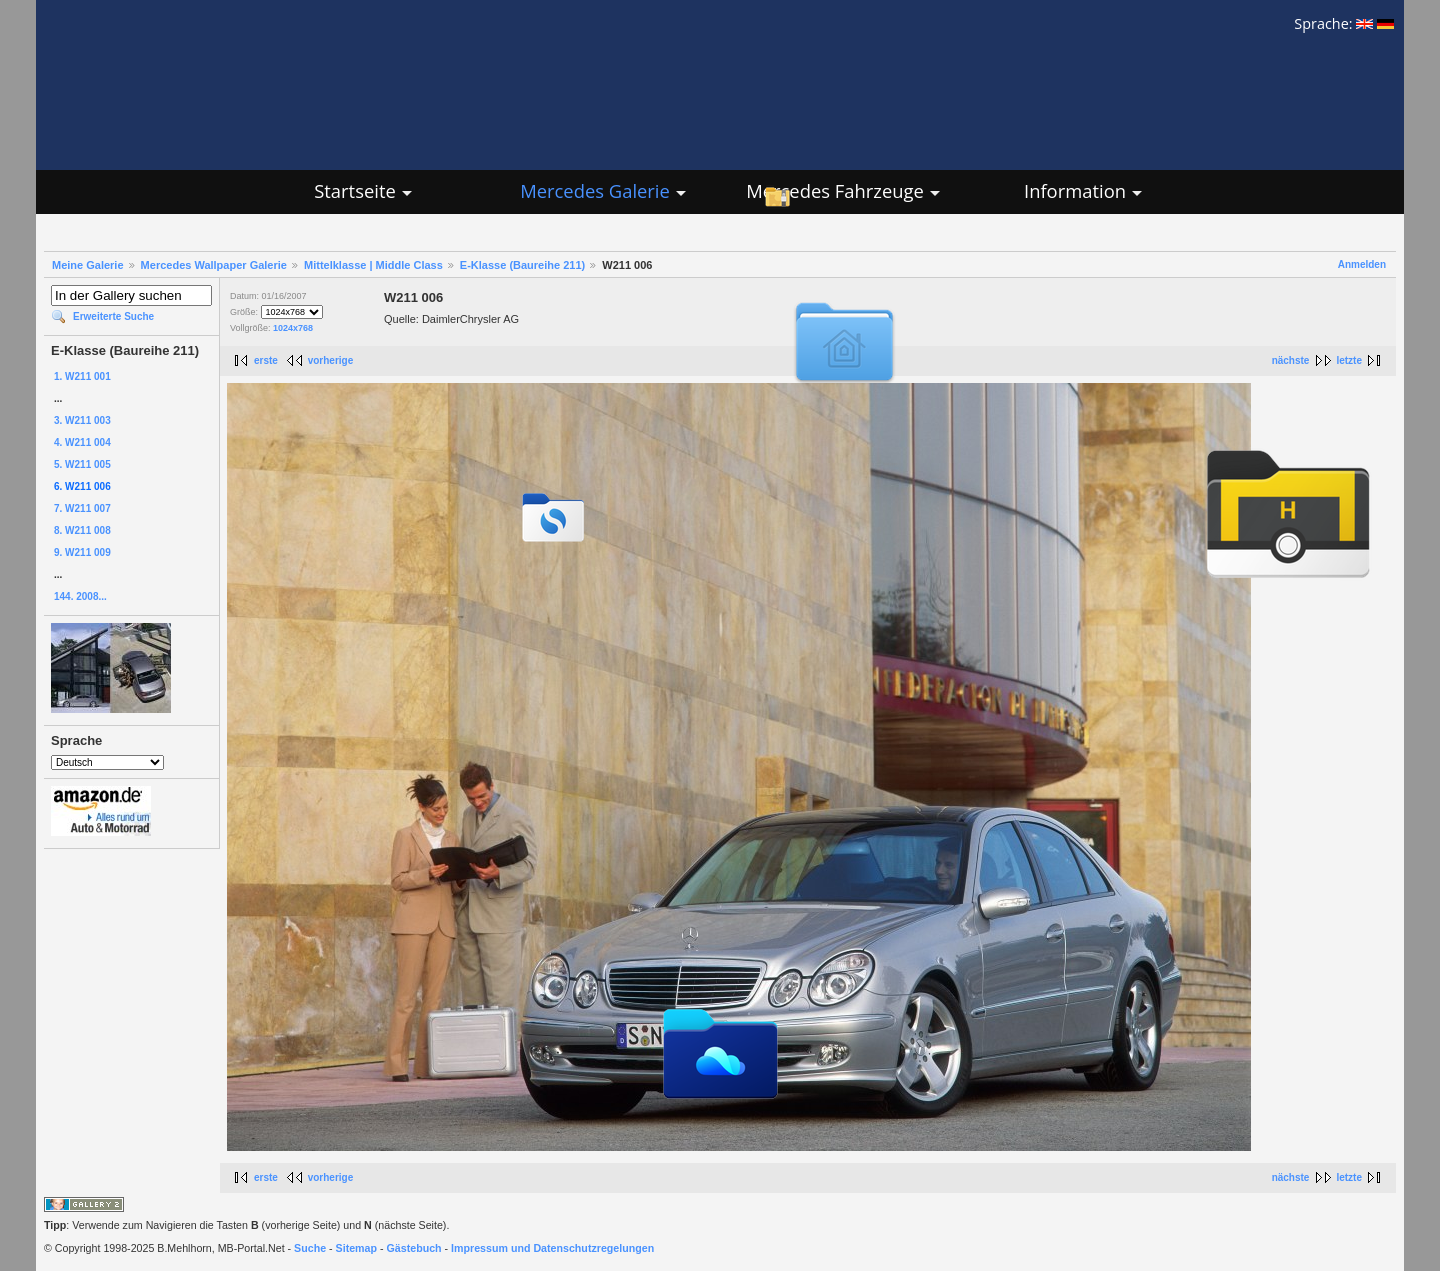  I want to click on folder containing nanazip compressed archives, so click(777, 197).